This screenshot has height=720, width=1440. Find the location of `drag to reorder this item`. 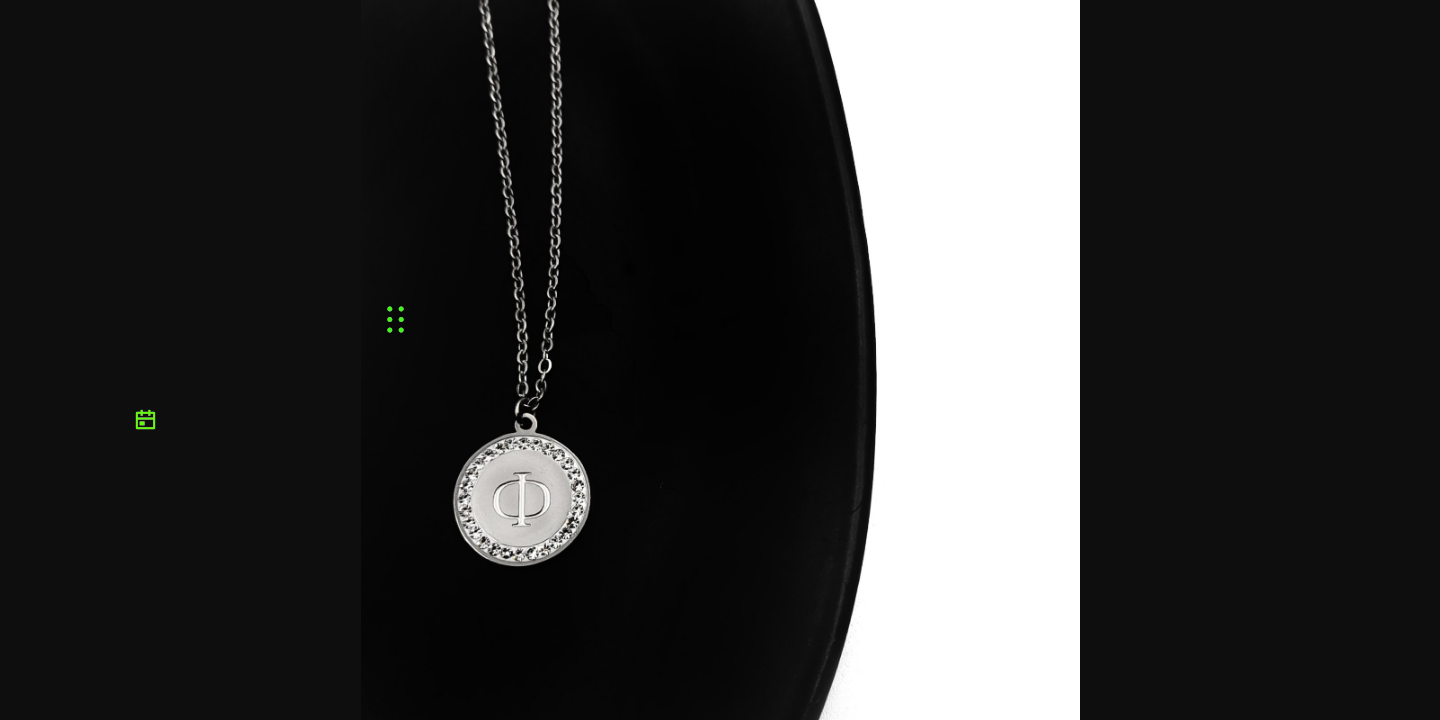

drag to reorder this item is located at coordinates (395, 319).